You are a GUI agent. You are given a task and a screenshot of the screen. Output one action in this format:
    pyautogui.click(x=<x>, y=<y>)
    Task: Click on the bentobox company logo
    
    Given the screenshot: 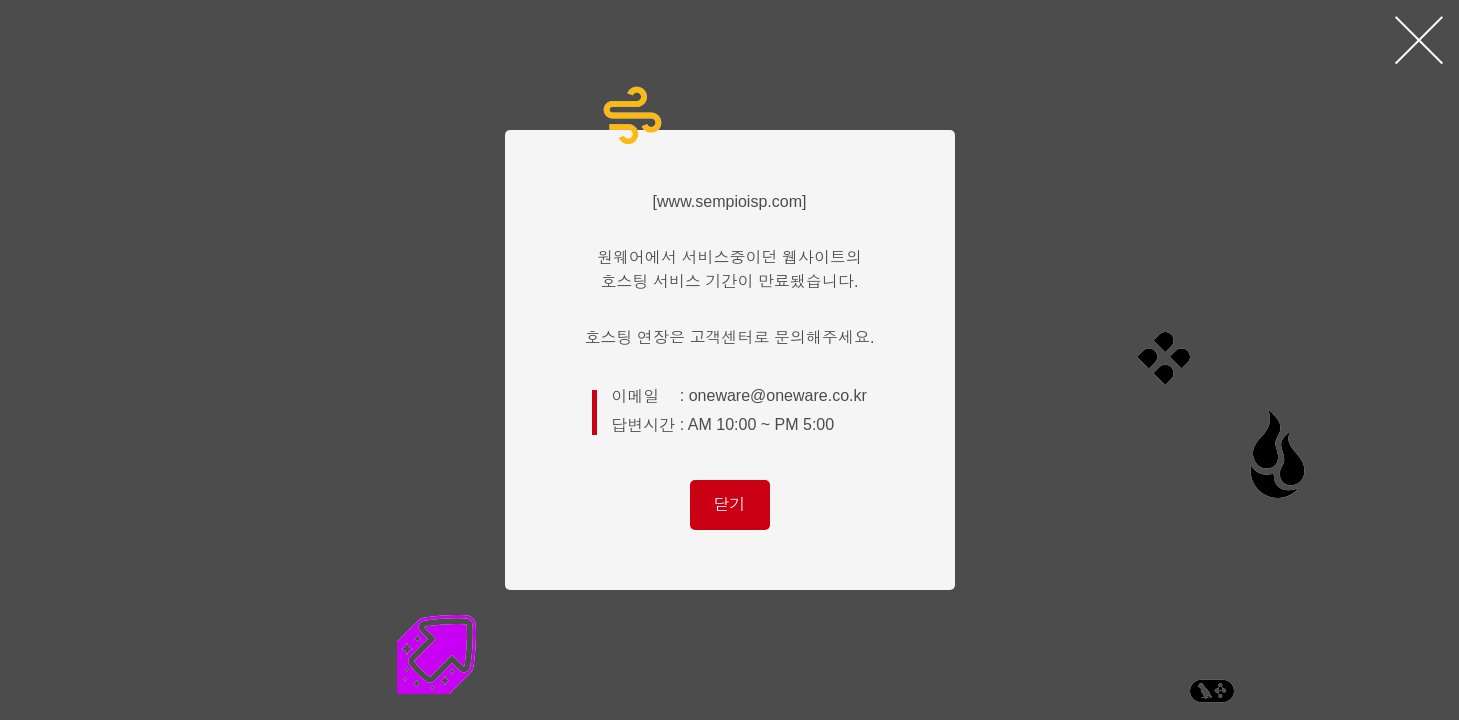 What is the action you would take?
    pyautogui.click(x=1163, y=358)
    